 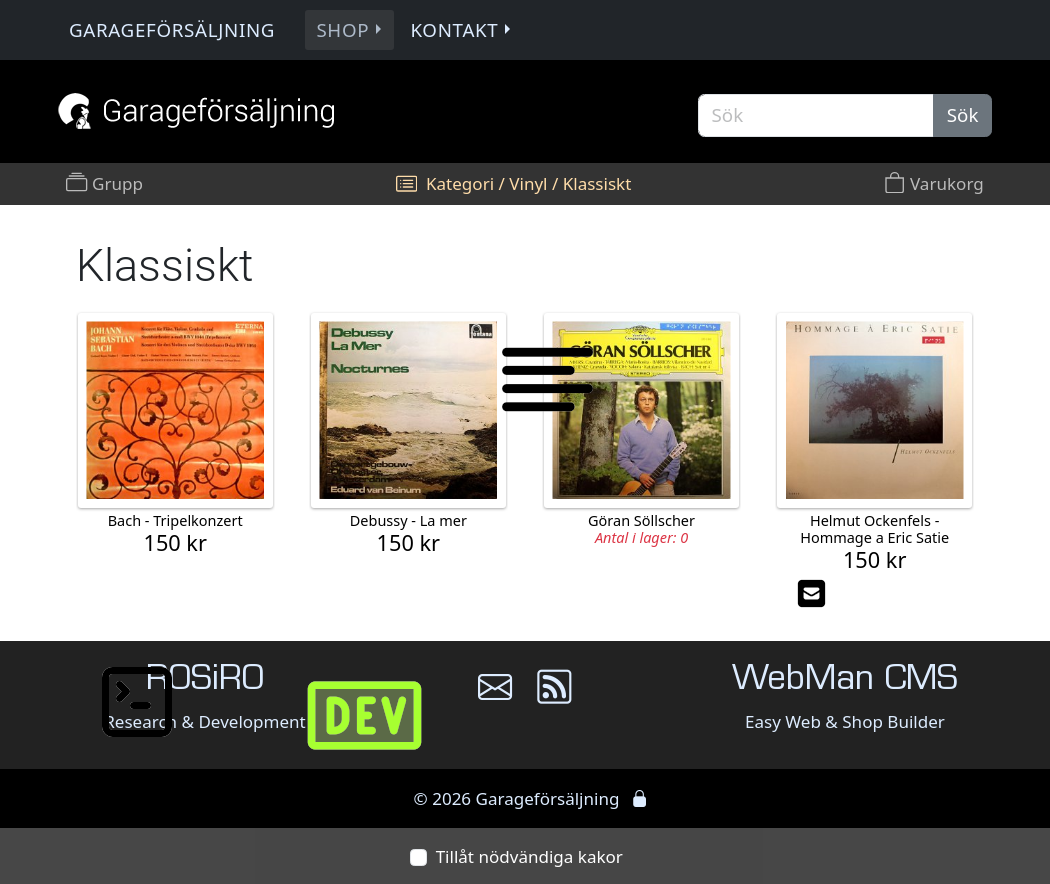 I want to click on visit DEV Community profile or article, so click(x=364, y=715).